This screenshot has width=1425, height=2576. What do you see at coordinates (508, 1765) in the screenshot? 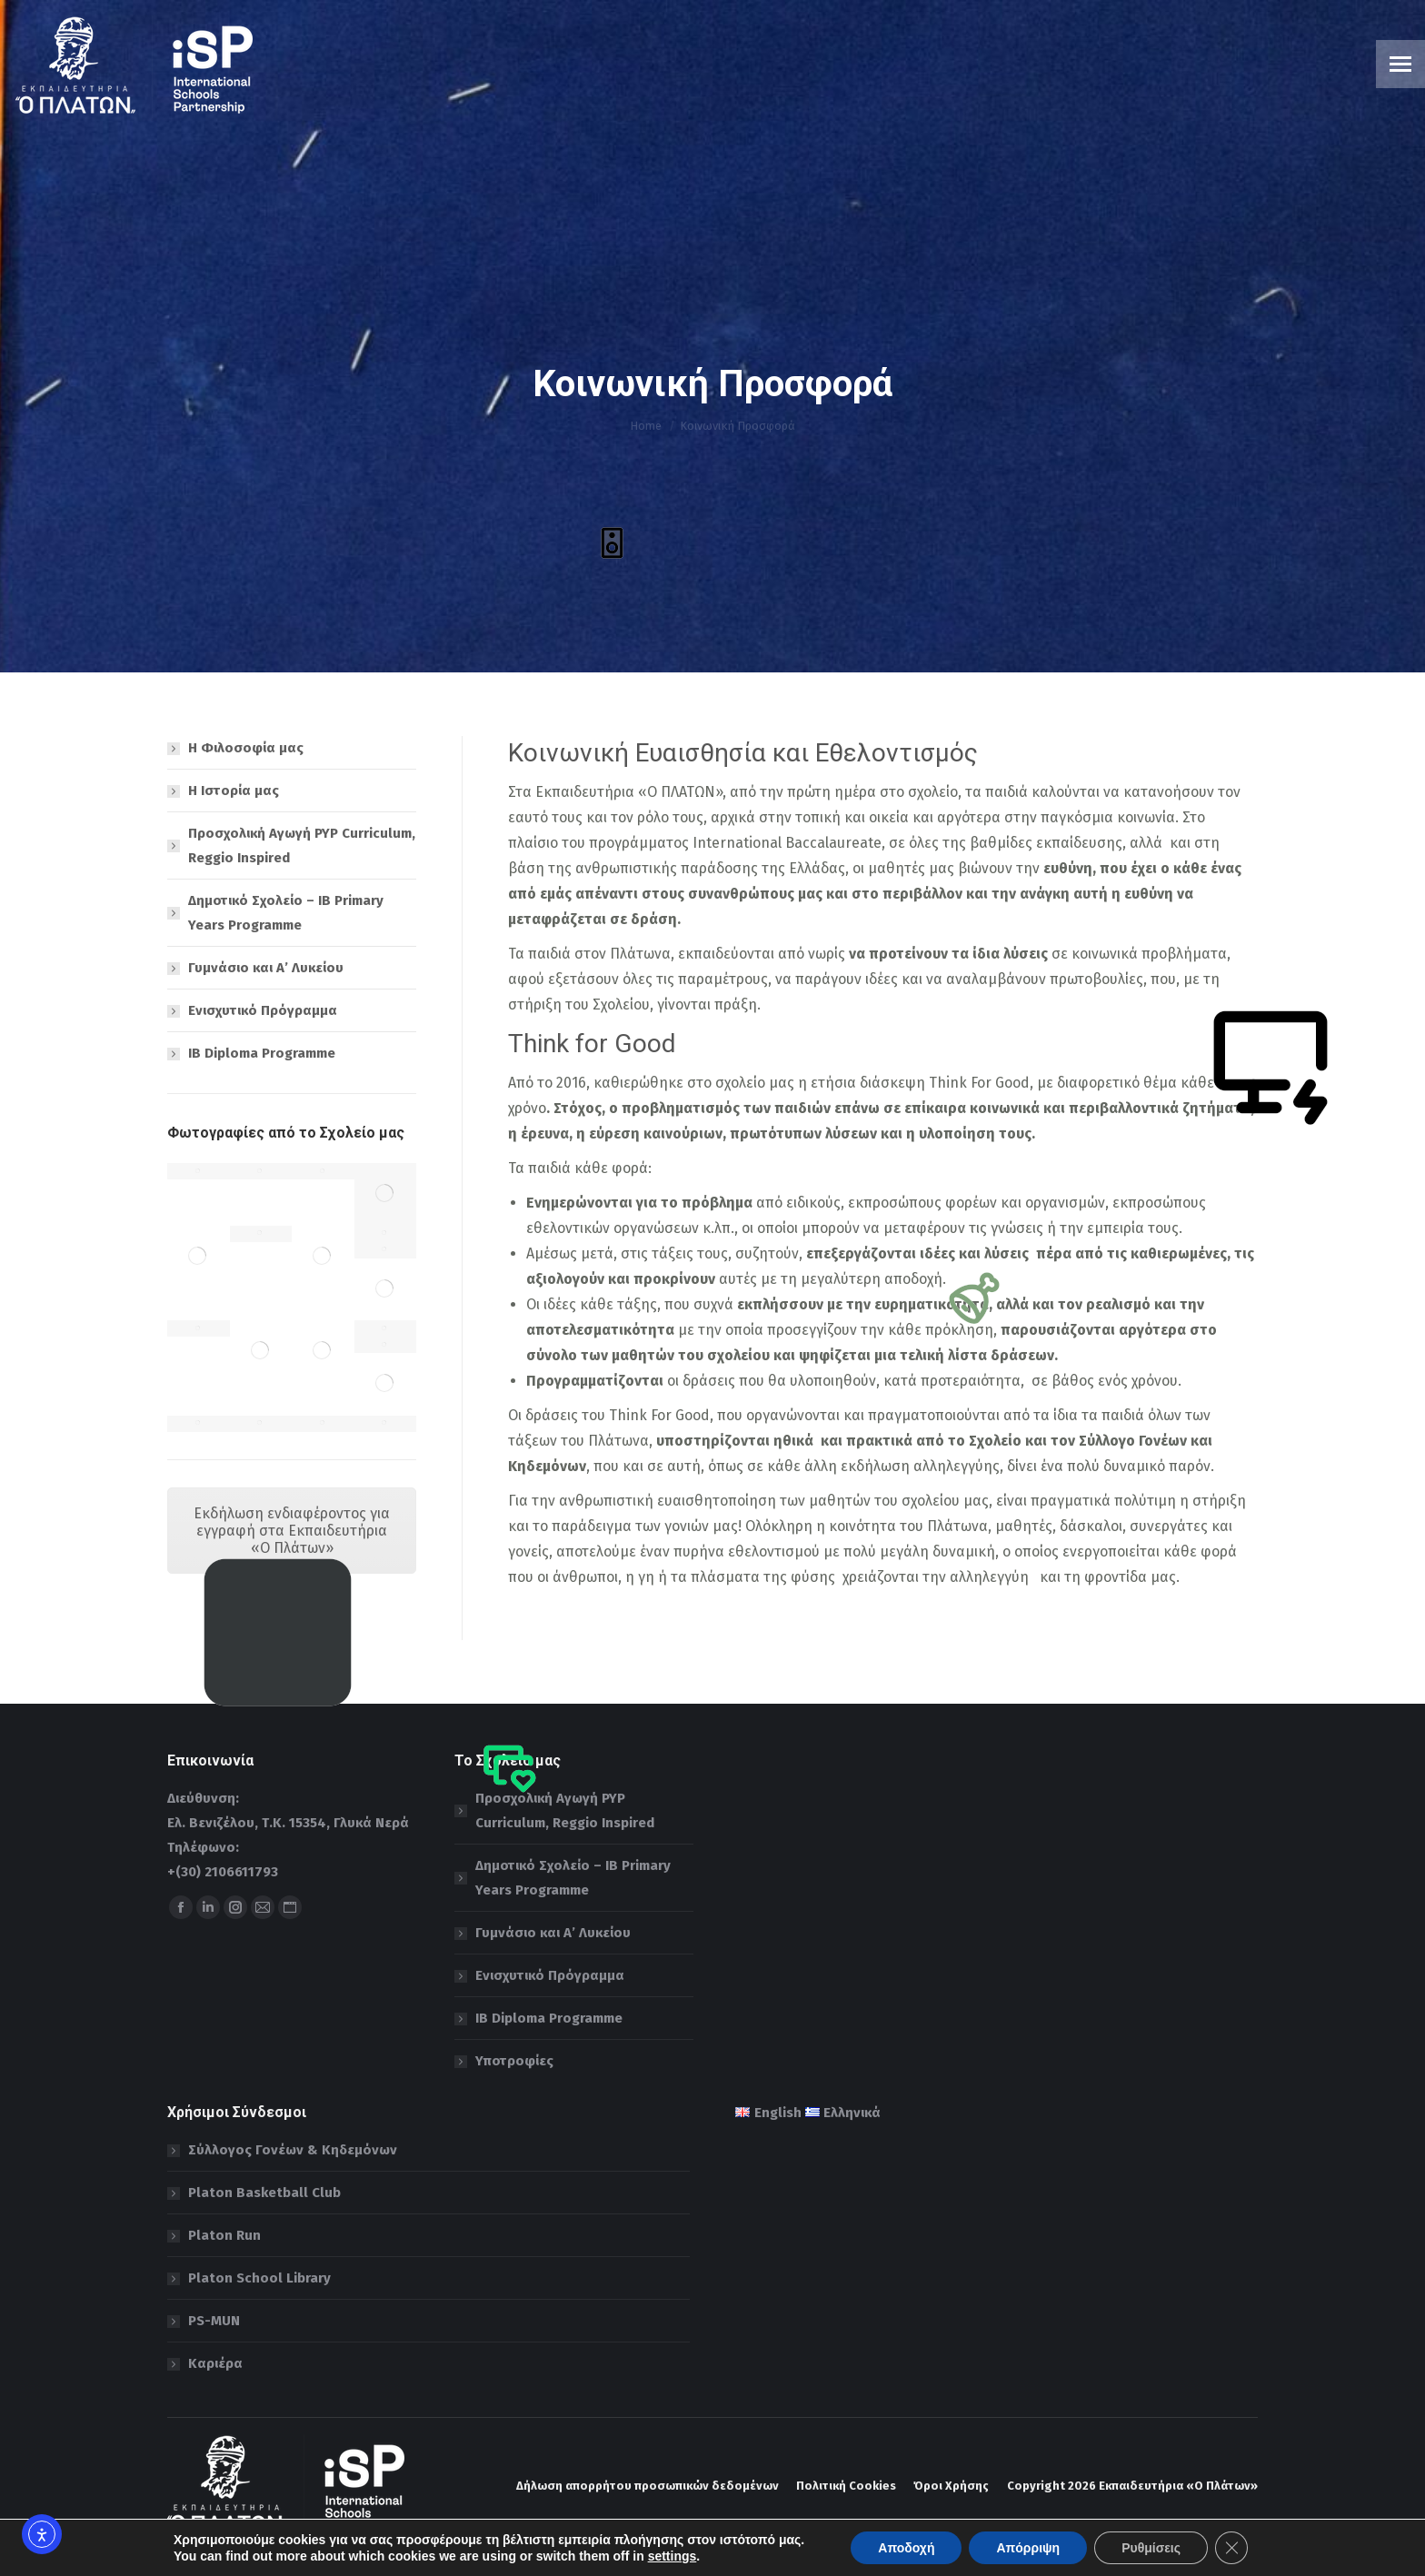
I see `donate or send money to a cause you love` at bounding box center [508, 1765].